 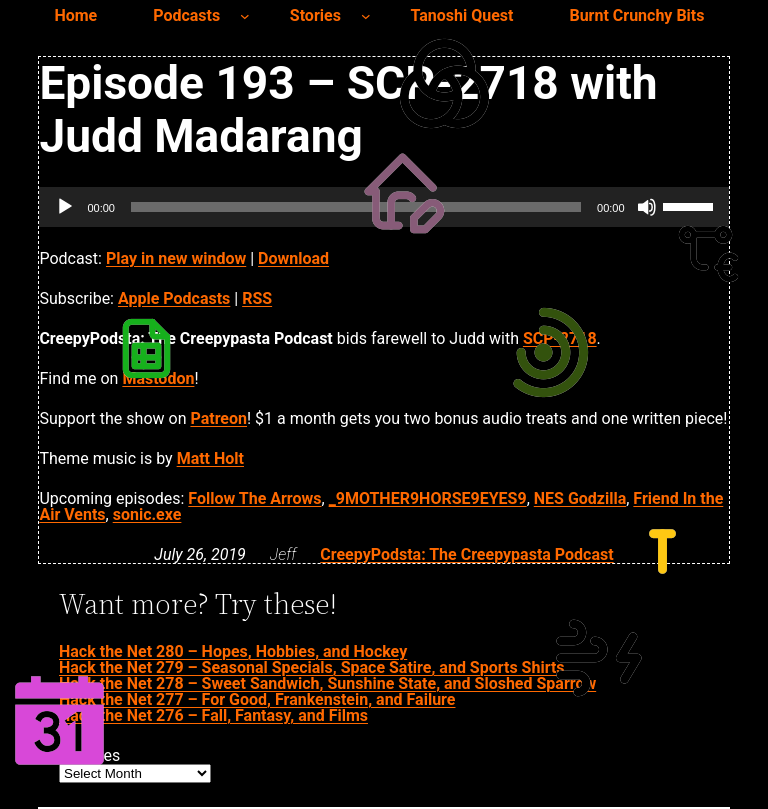 What do you see at coordinates (59, 720) in the screenshot?
I see `view calendar or schedule` at bounding box center [59, 720].